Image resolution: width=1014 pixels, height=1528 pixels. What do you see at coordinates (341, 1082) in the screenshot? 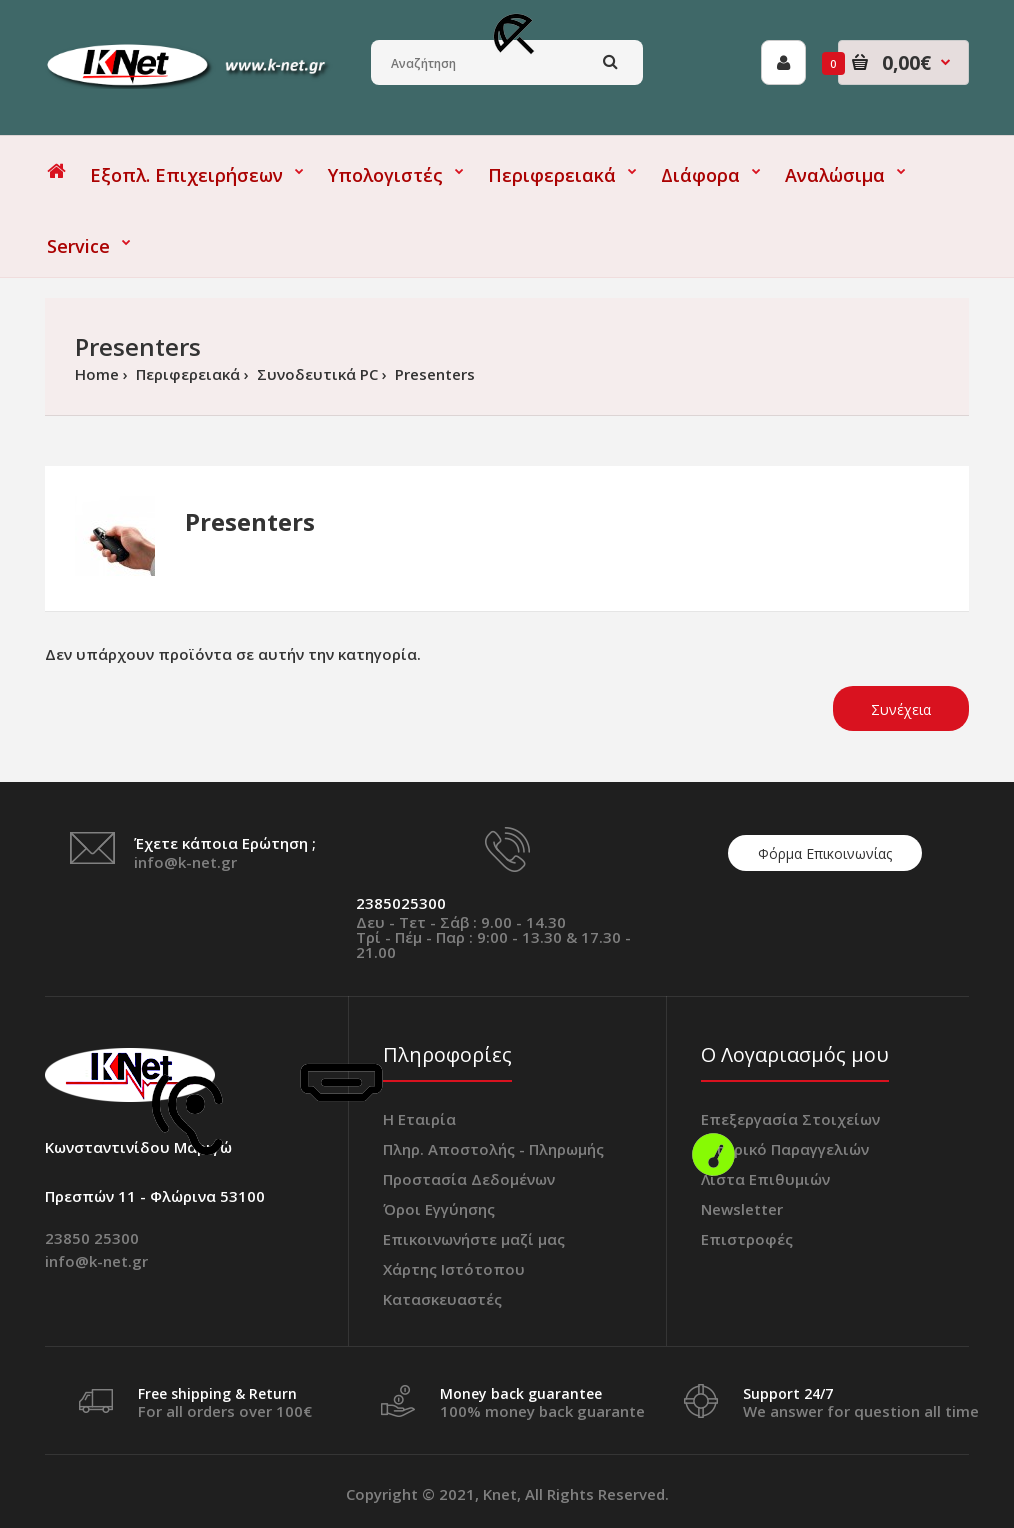
I see `hdmi port connection status` at bounding box center [341, 1082].